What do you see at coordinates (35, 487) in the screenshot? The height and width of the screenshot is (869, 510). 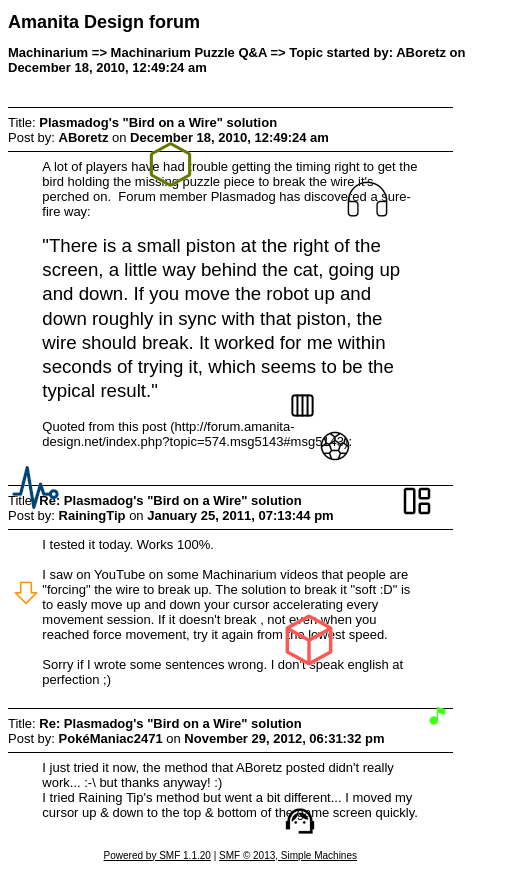 I see `view health or heart rate data` at bounding box center [35, 487].